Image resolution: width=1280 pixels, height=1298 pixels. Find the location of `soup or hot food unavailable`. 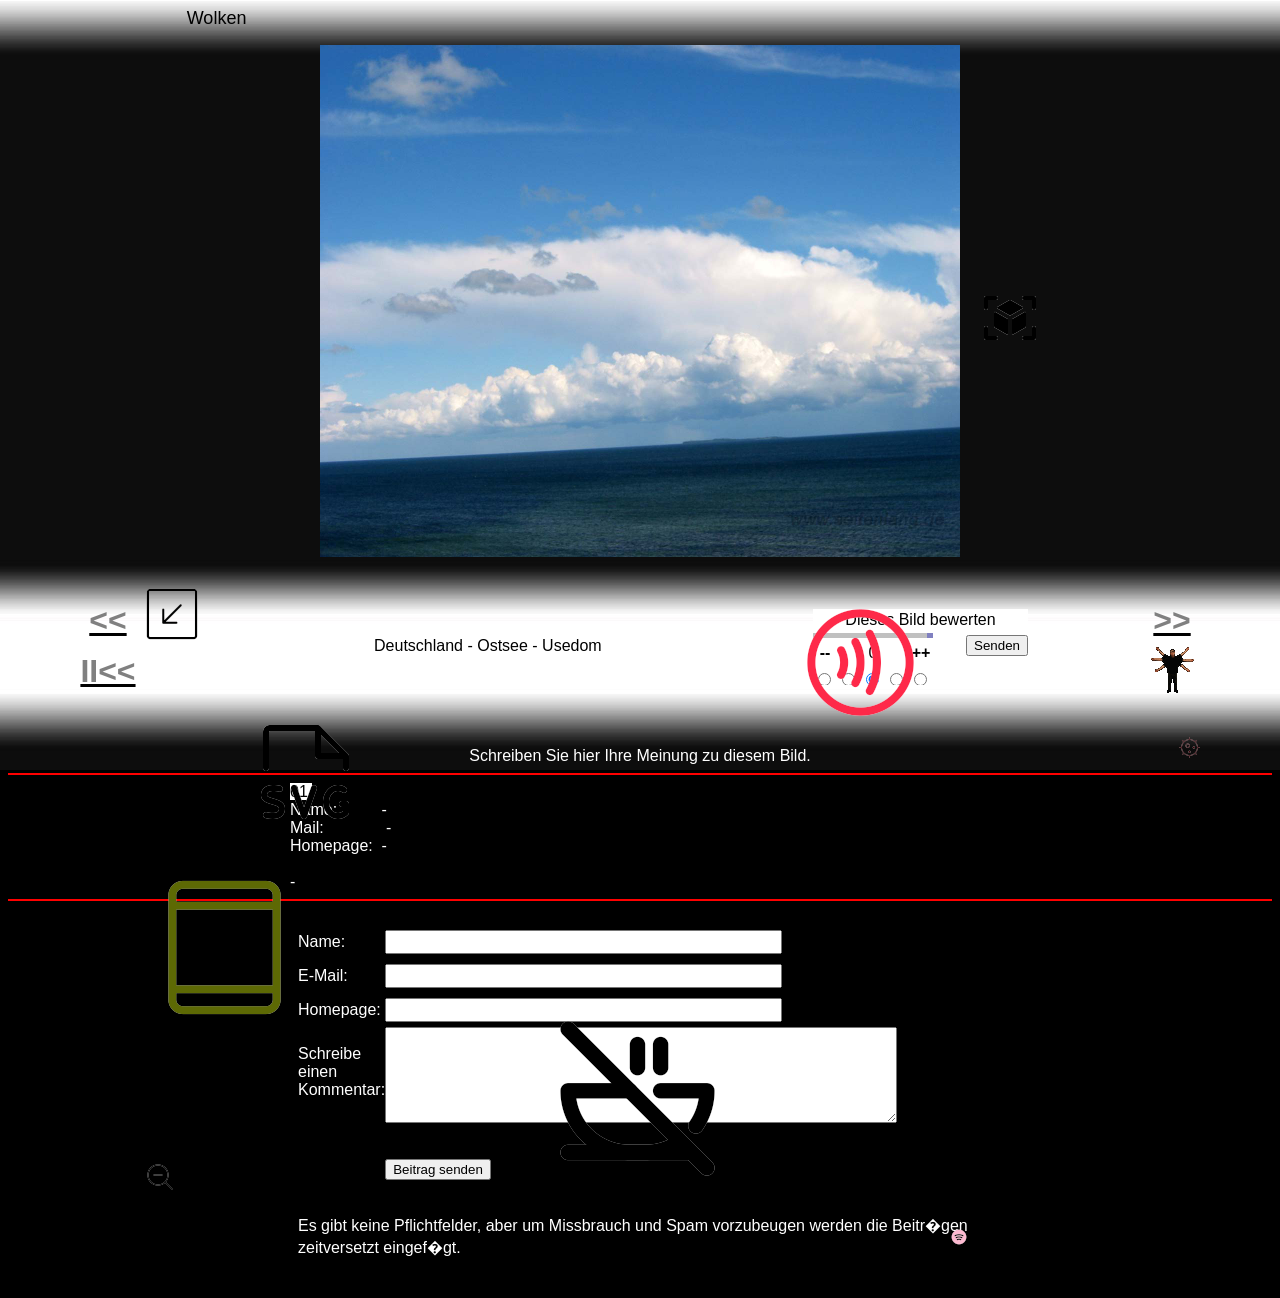

soup or hot food unavailable is located at coordinates (637, 1098).